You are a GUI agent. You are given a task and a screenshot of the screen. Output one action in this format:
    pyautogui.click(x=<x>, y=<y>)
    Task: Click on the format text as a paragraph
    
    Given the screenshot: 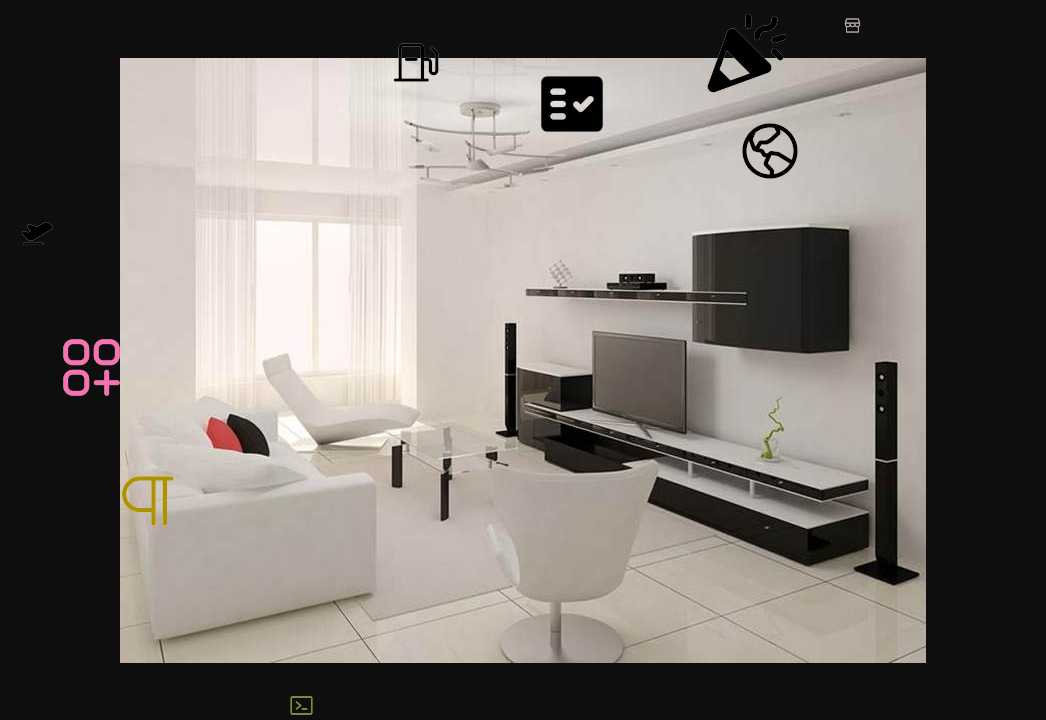 What is the action you would take?
    pyautogui.click(x=149, y=501)
    